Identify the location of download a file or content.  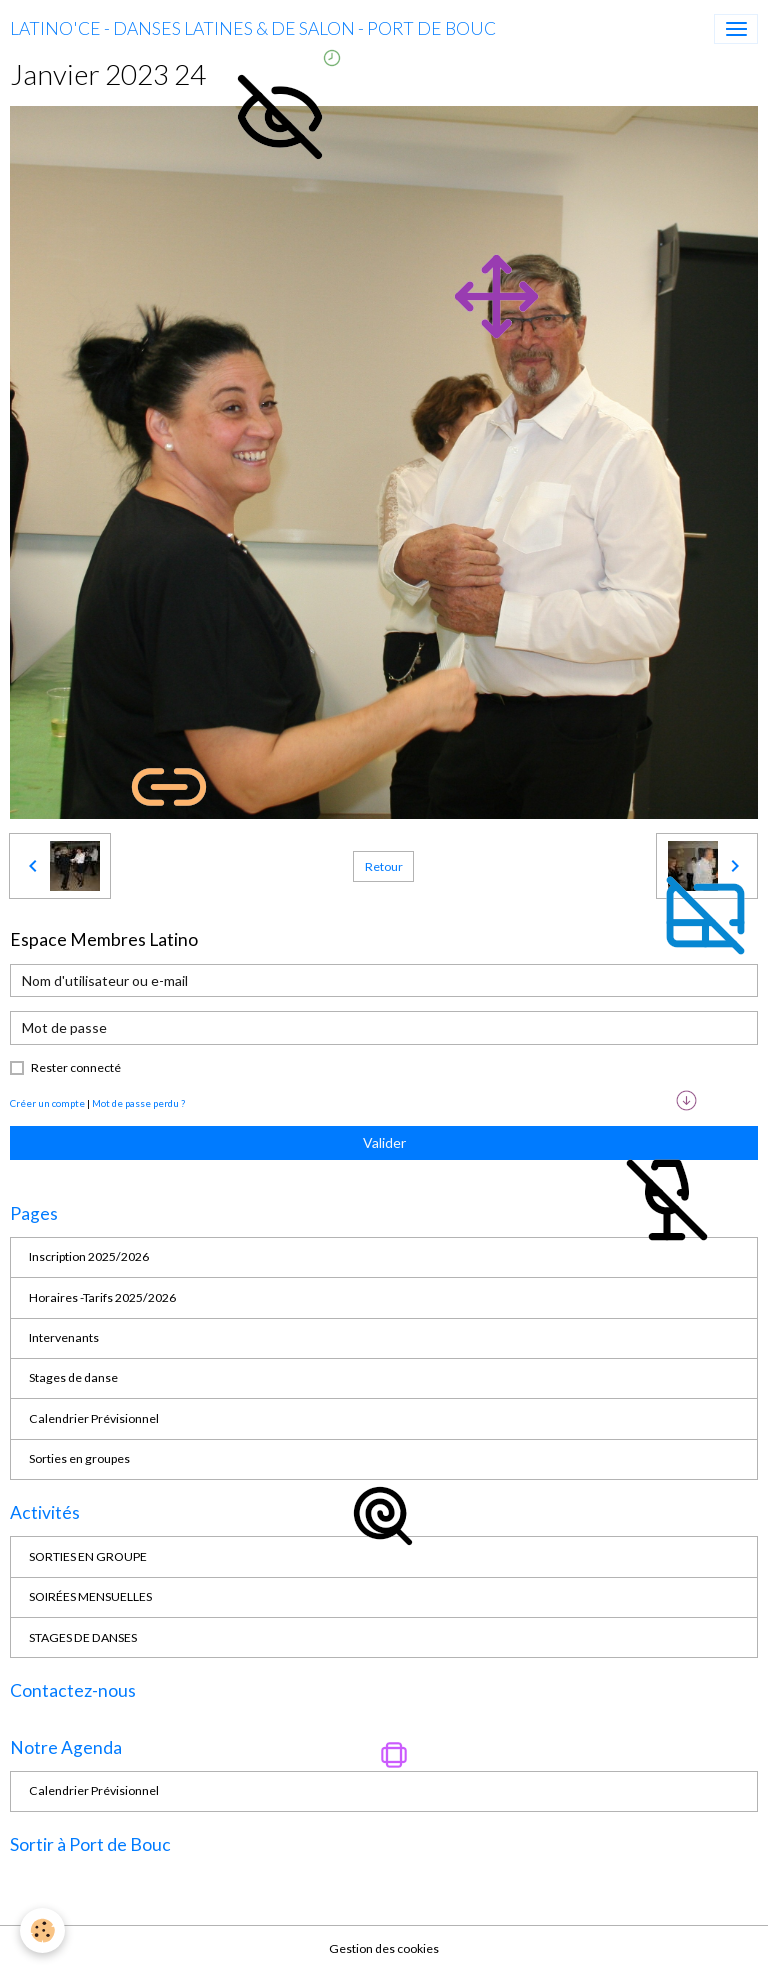
(686, 1100).